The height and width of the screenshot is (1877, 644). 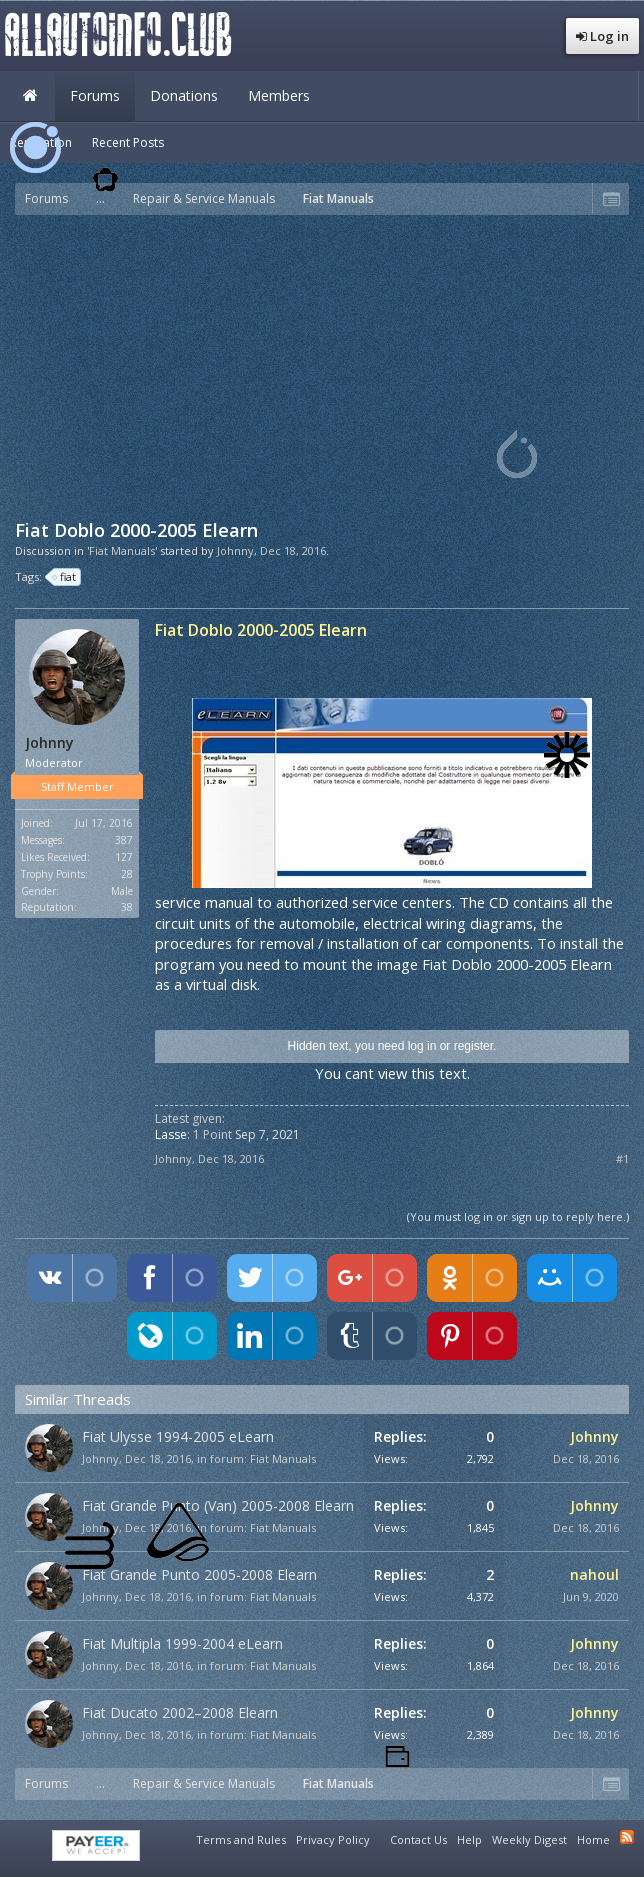 I want to click on PyTorch machine learning framework logo, so click(x=517, y=454).